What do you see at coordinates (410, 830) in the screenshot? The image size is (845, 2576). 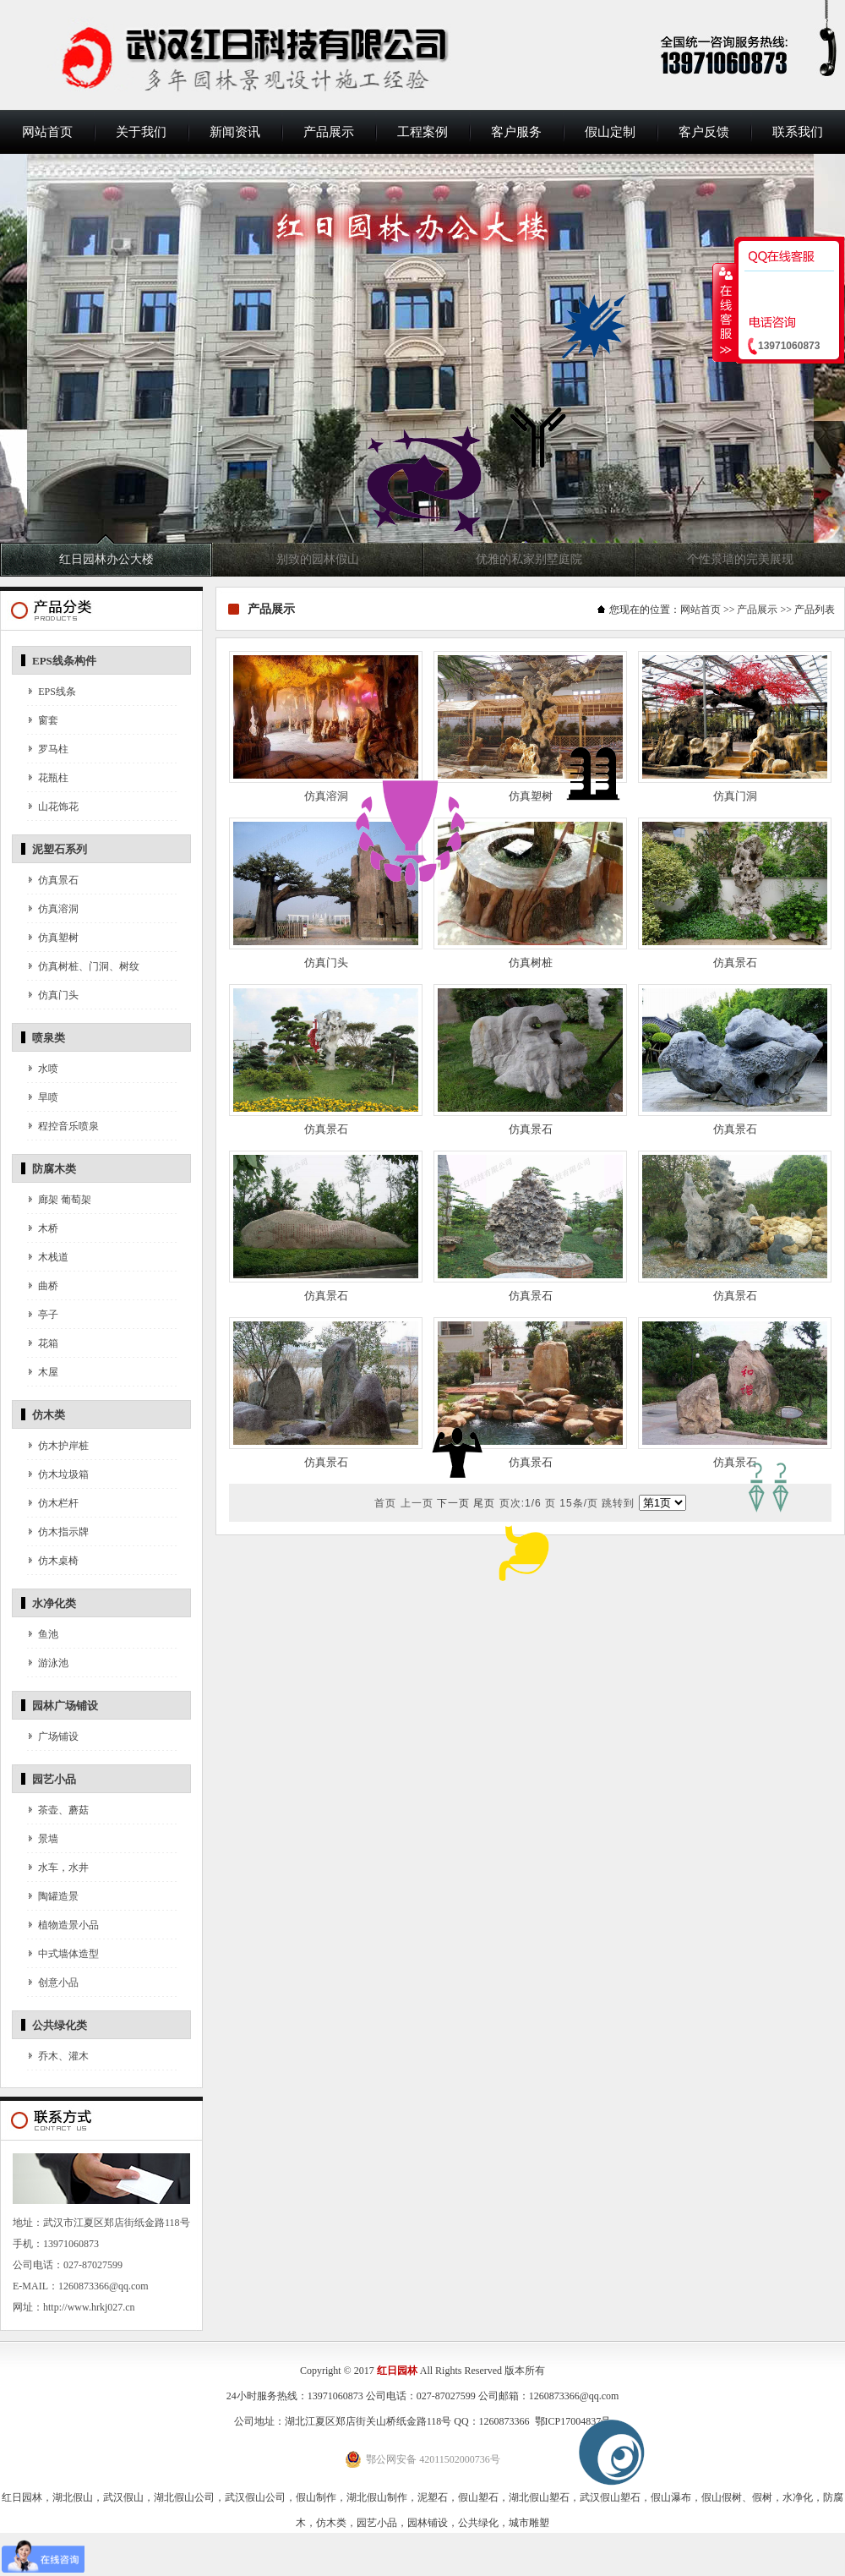 I see `view achievements or awards` at bounding box center [410, 830].